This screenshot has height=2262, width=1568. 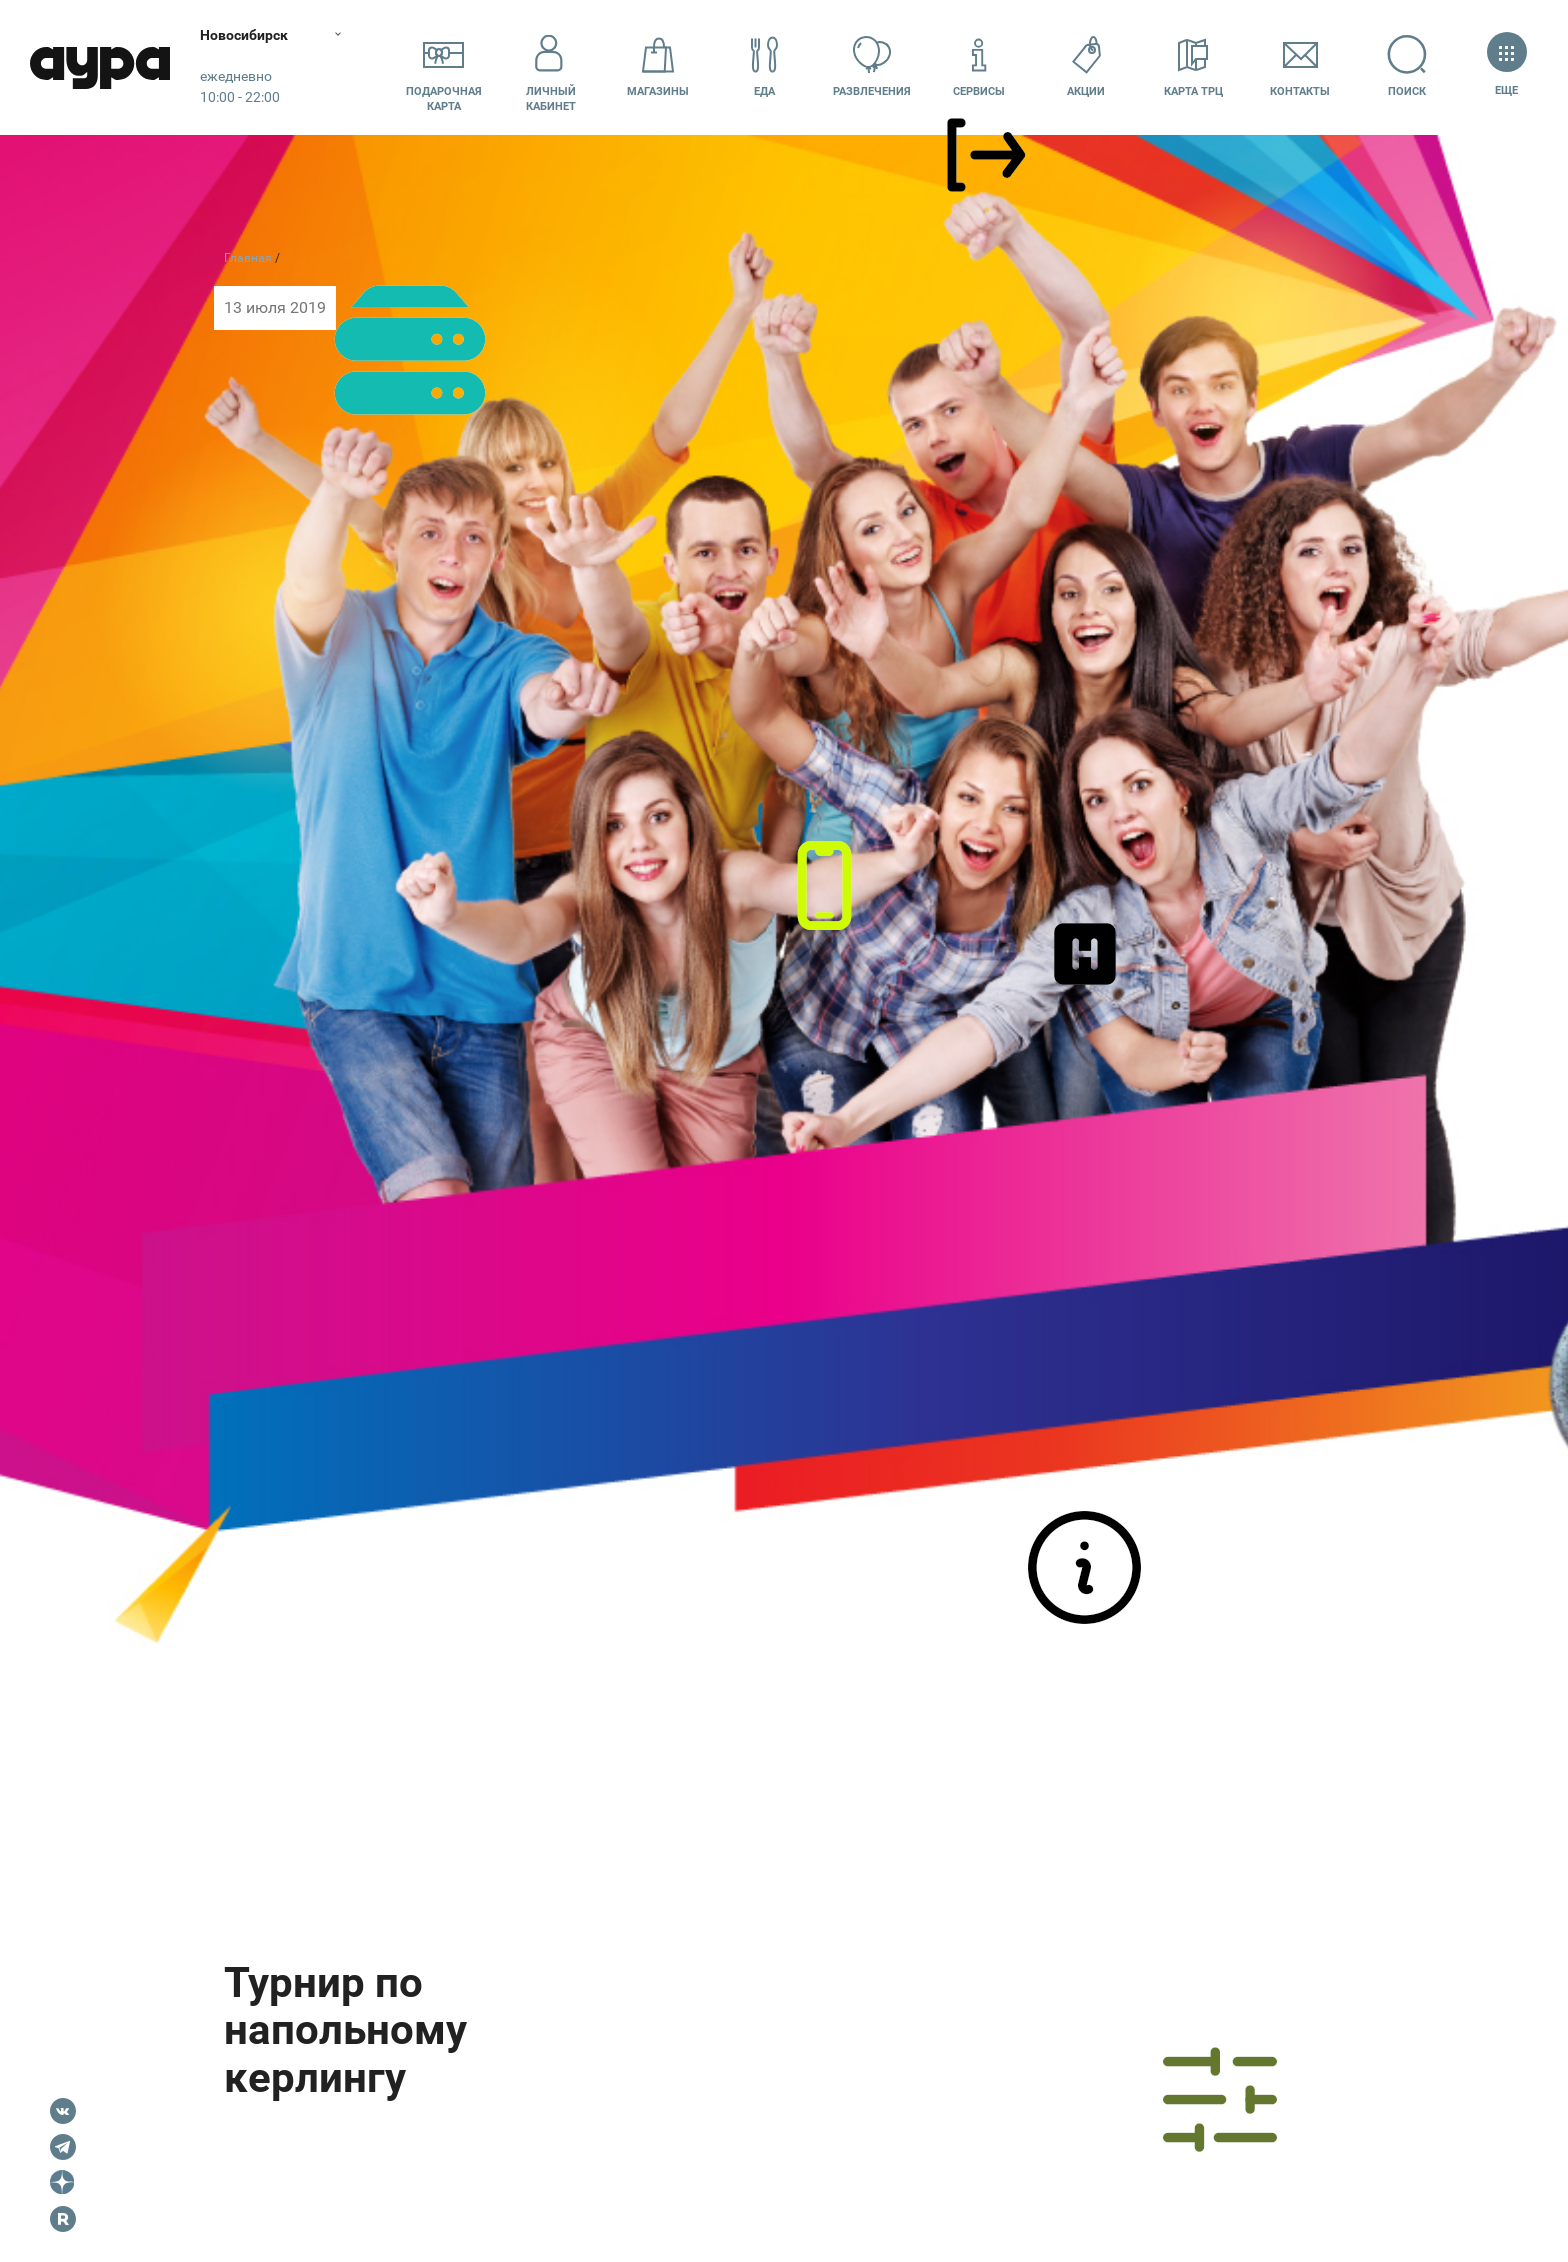 What do you see at coordinates (984, 155) in the screenshot?
I see `log out of your account` at bounding box center [984, 155].